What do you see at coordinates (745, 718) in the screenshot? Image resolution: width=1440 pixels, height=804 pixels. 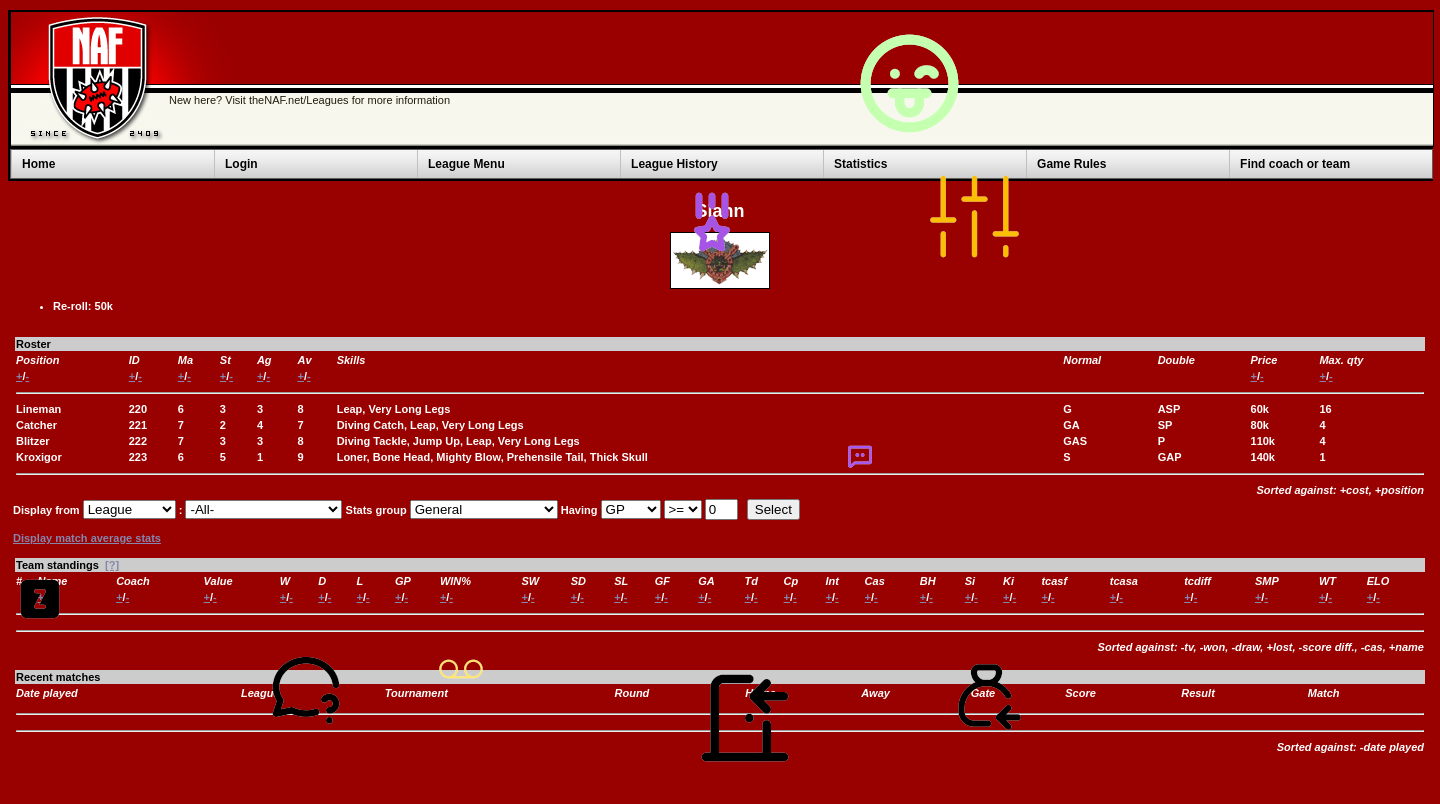 I see `log in or sign in to your account` at bounding box center [745, 718].